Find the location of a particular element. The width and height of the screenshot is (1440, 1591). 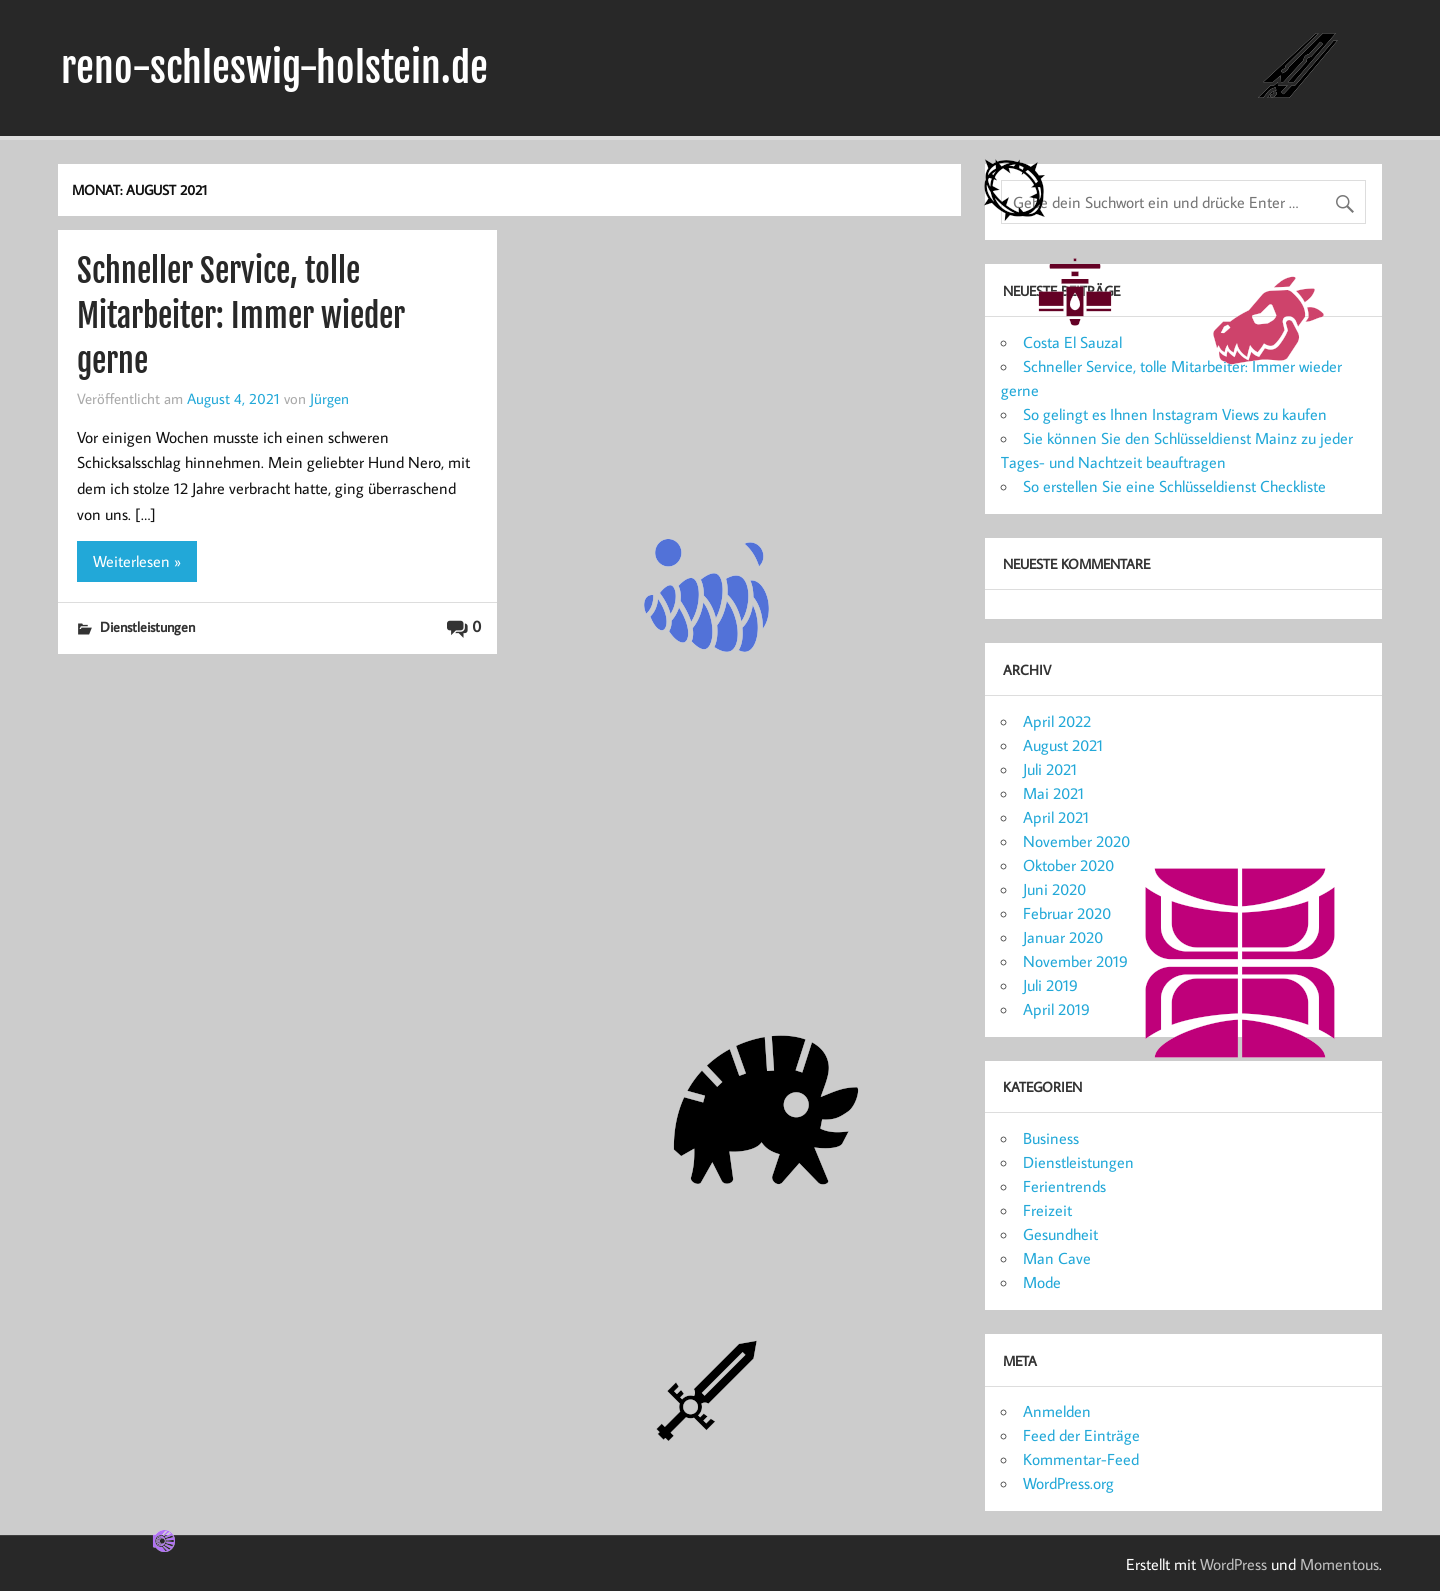

equip or select a sword weapon is located at coordinates (706, 1390).